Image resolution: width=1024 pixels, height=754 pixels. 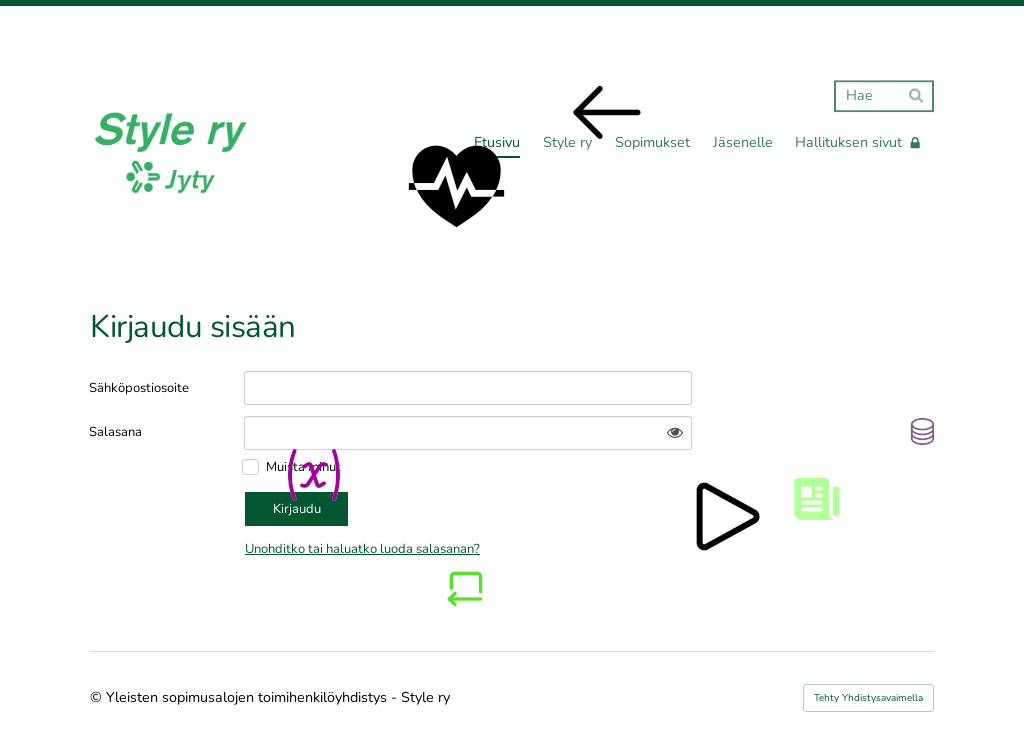 What do you see at coordinates (606, 111) in the screenshot?
I see `go back to the previous page` at bounding box center [606, 111].